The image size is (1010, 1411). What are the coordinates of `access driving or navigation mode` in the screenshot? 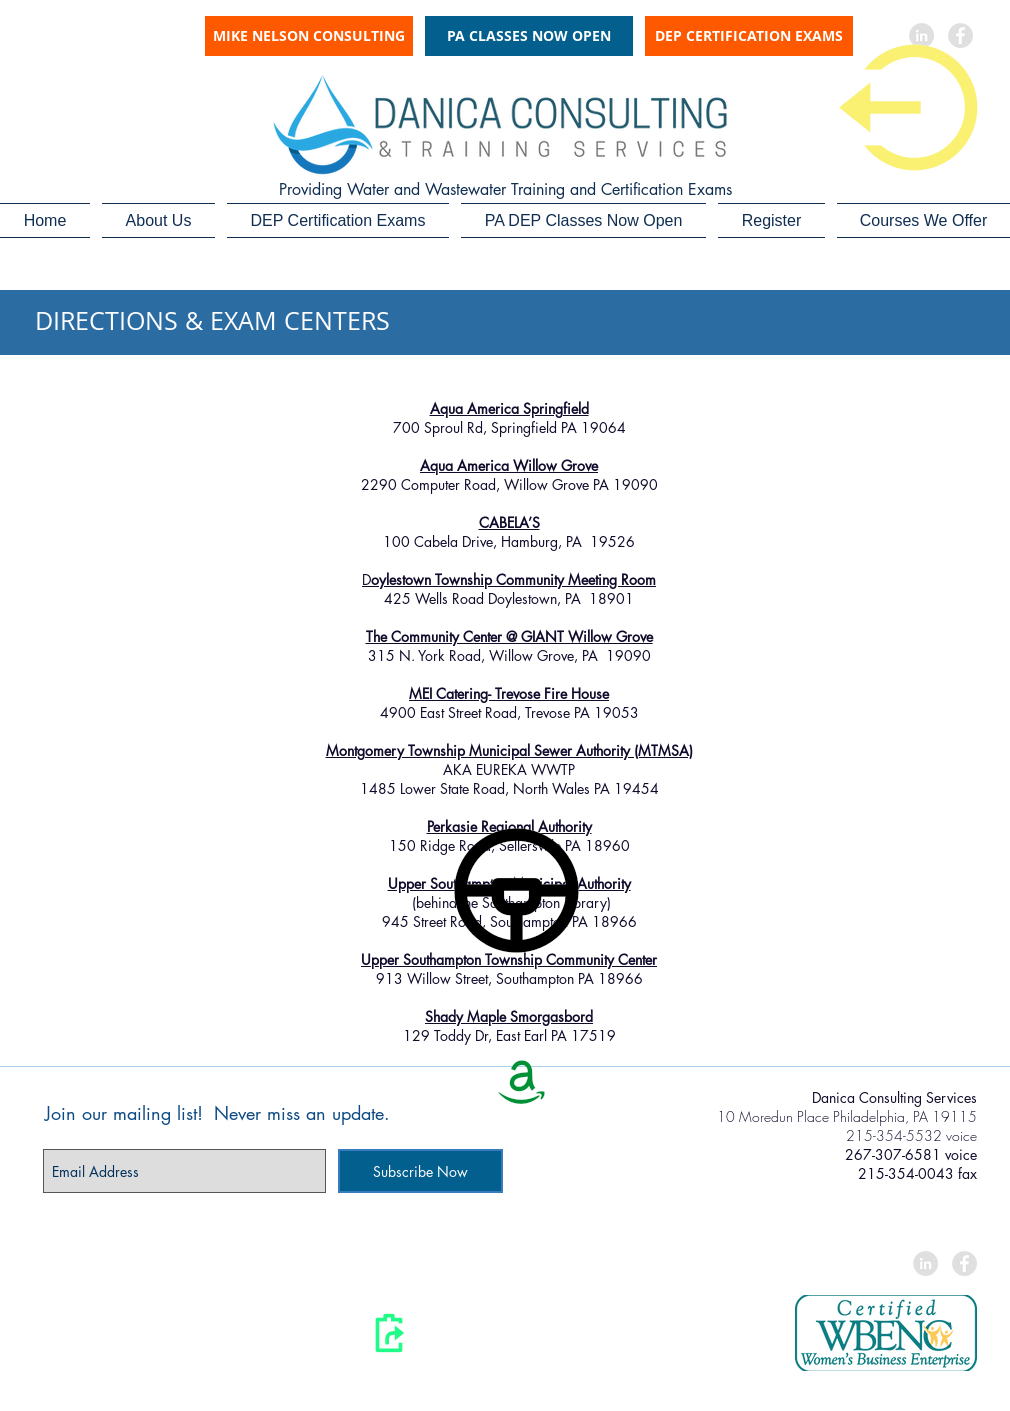 It's located at (516, 890).